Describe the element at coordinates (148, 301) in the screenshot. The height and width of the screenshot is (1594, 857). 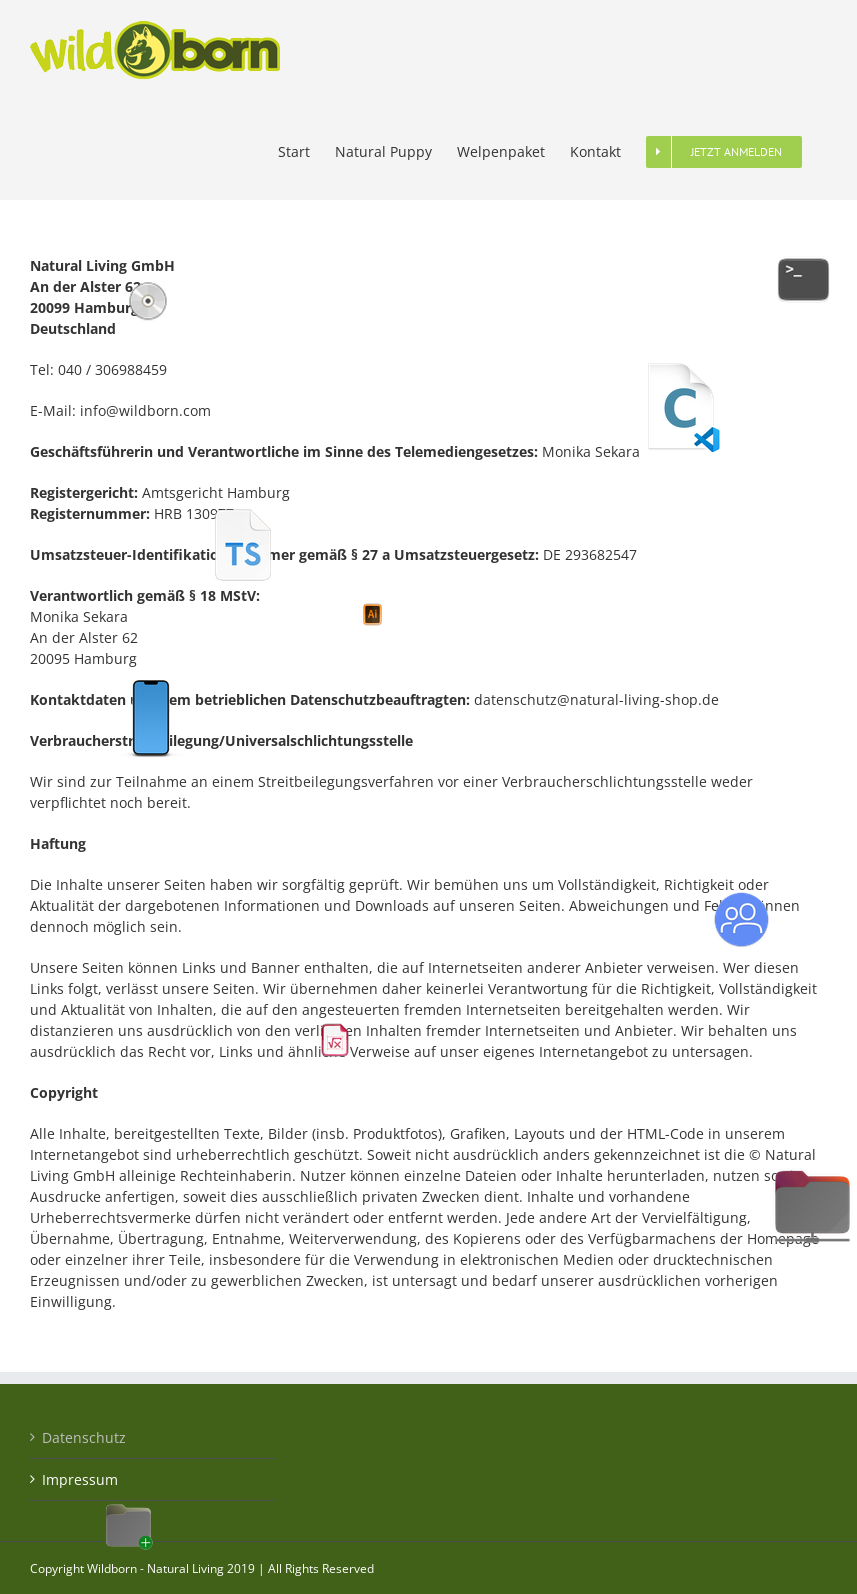
I see `unmount or eject a DVD disc` at that location.